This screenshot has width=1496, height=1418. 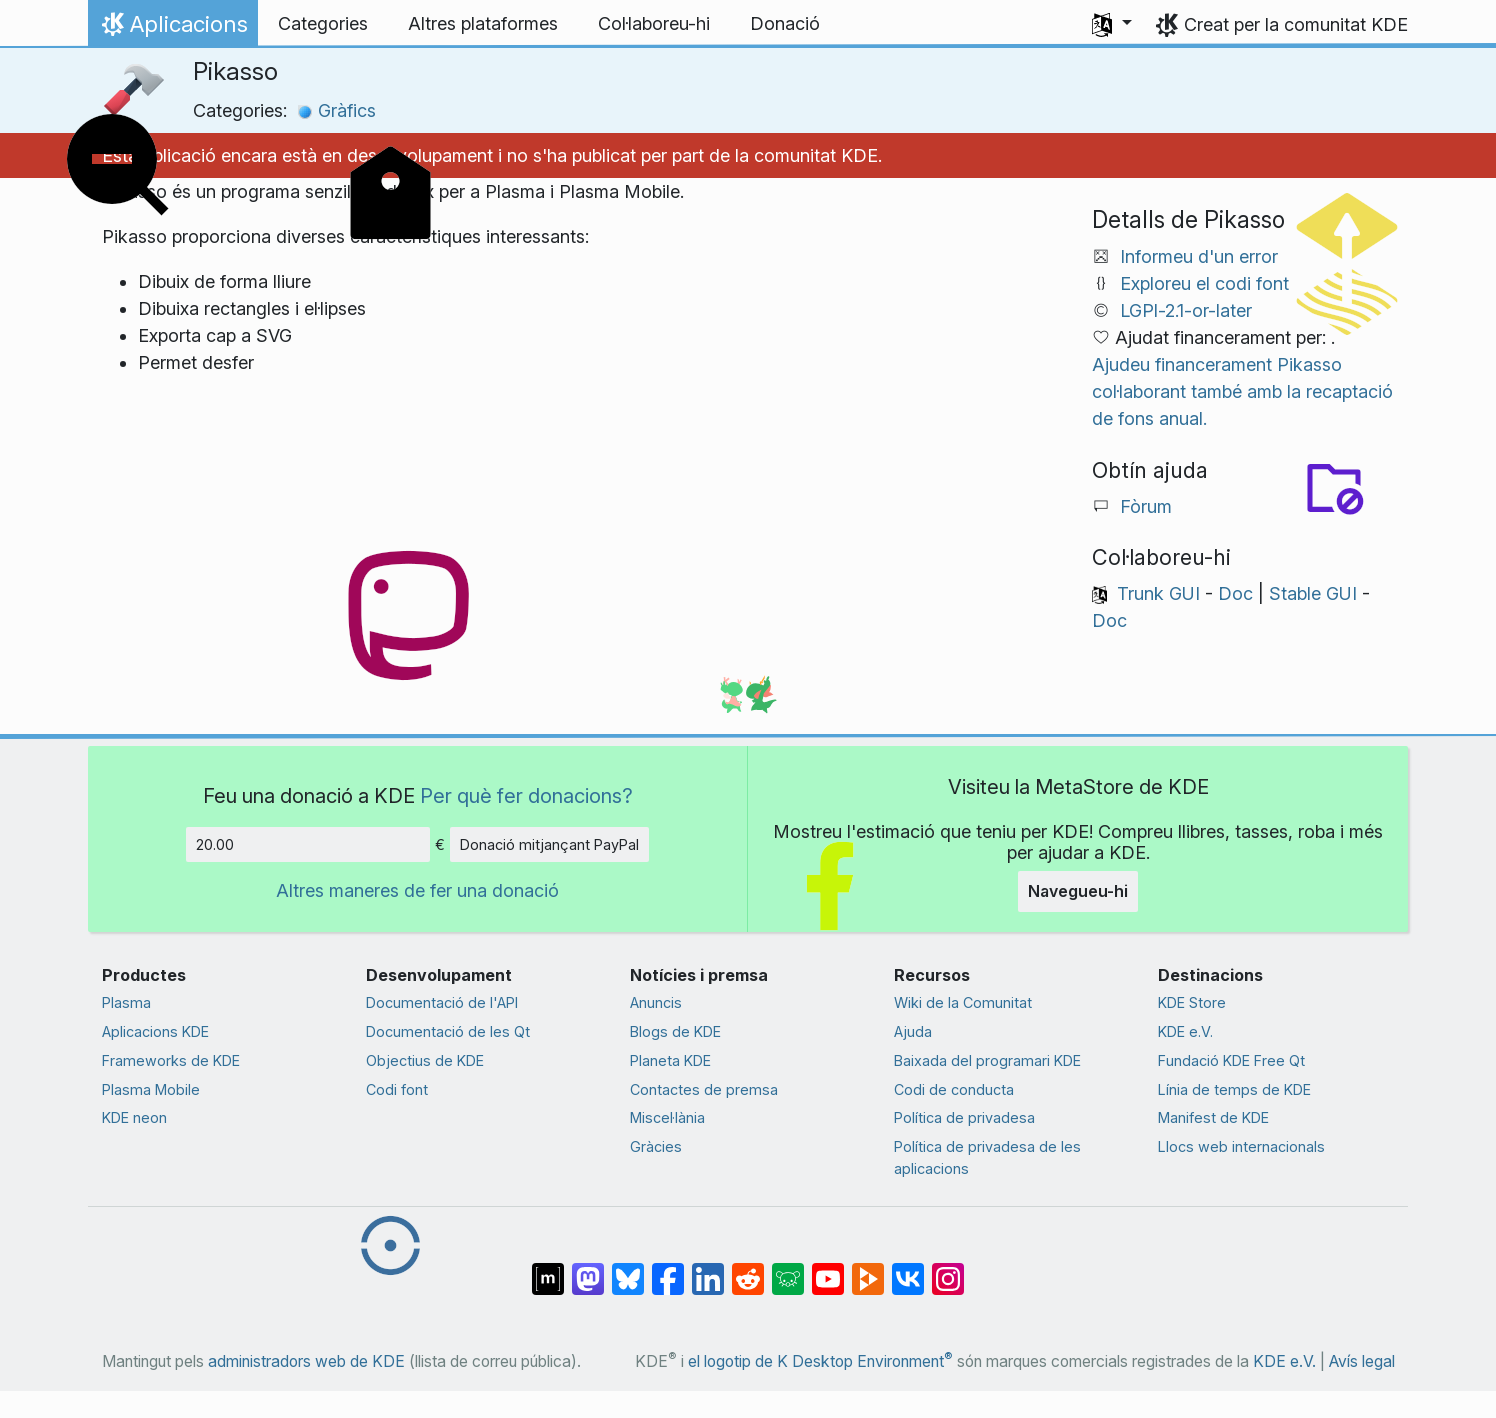 I want to click on zoom out to see more content, so click(x=117, y=164).